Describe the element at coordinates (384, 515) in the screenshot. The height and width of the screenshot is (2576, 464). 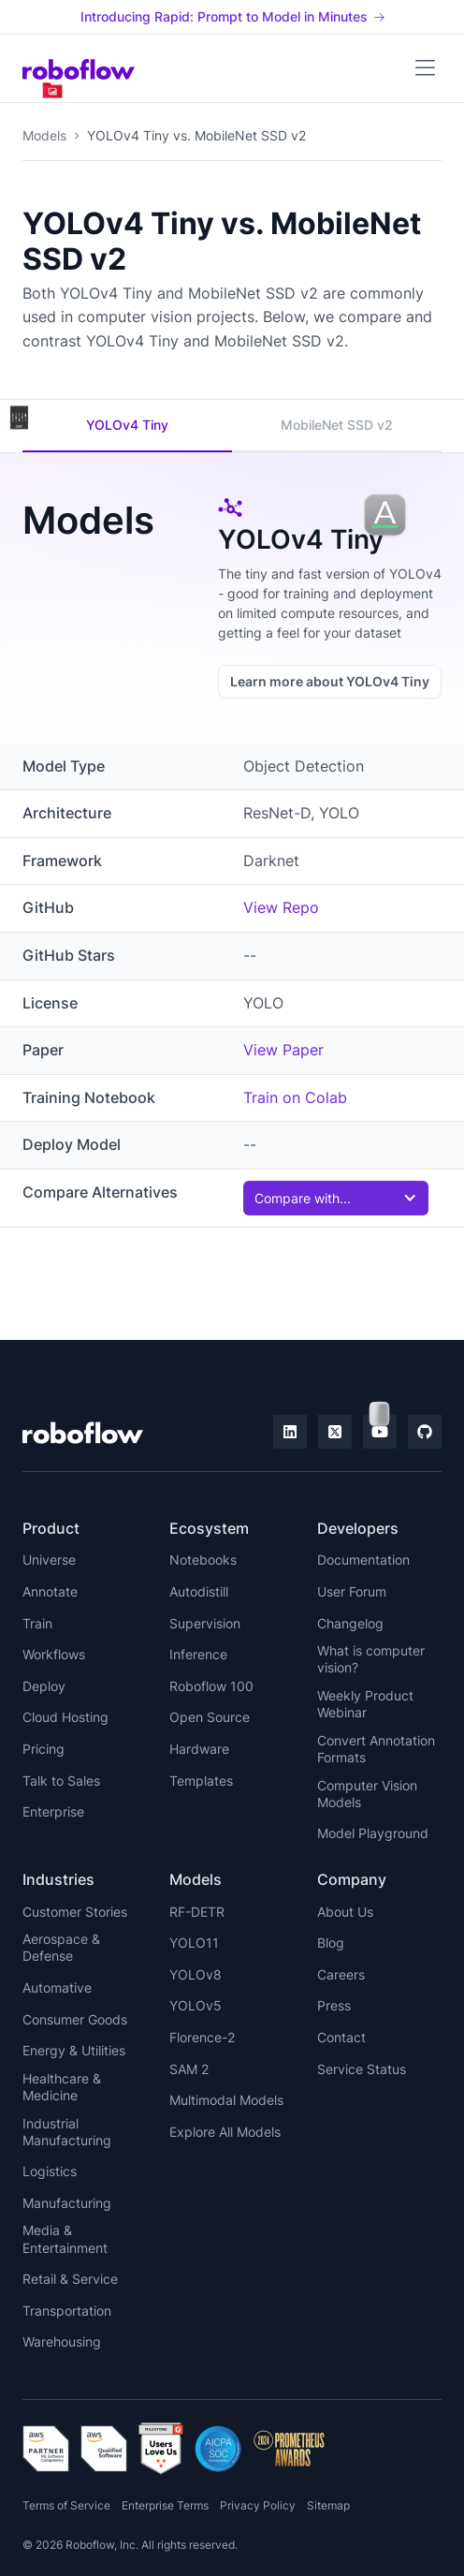
I see `enable spell check in text editing` at that location.